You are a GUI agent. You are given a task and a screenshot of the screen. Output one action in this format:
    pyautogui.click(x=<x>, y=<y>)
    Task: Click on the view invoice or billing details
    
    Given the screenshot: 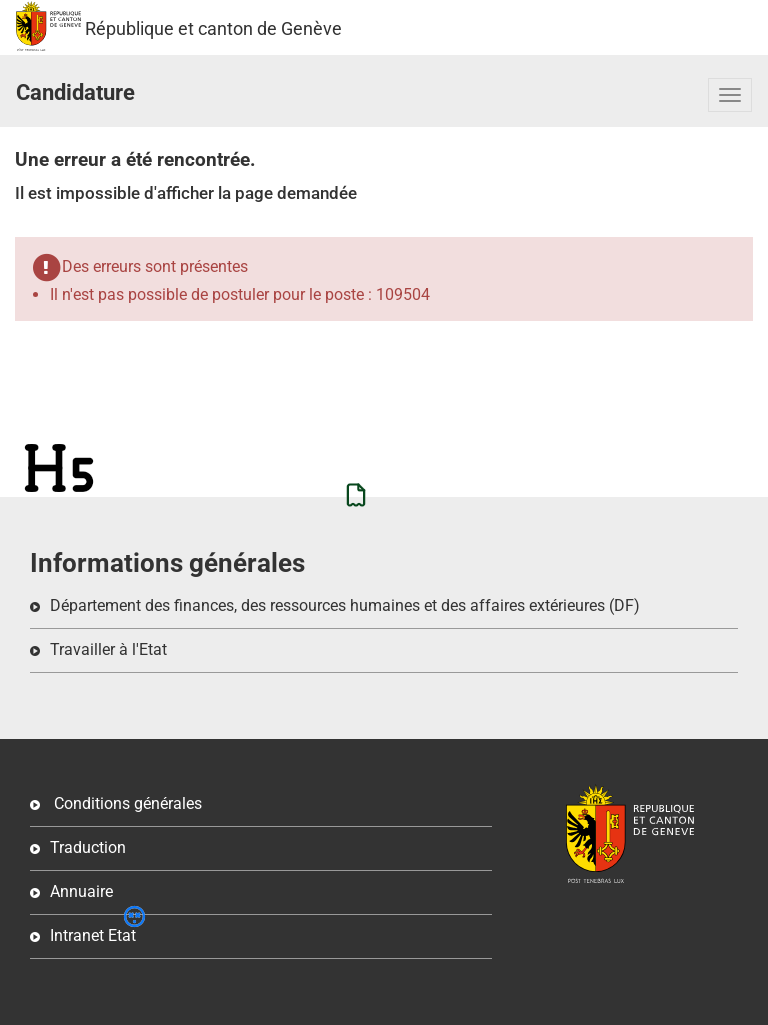 What is the action you would take?
    pyautogui.click(x=356, y=495)
    